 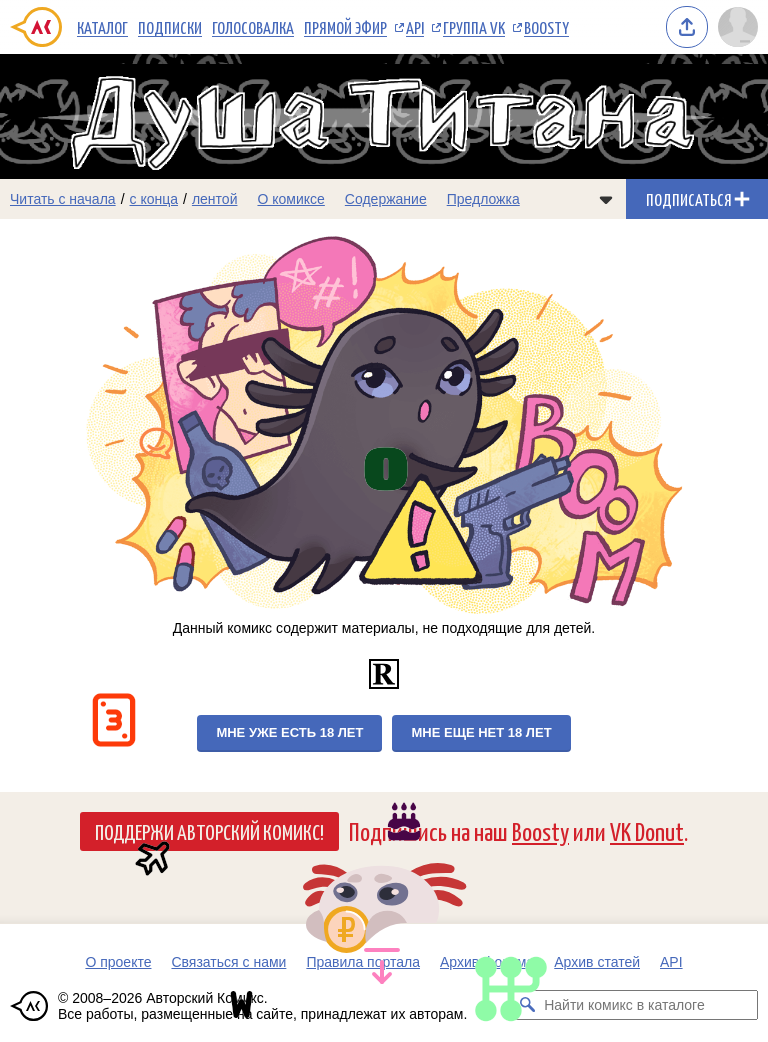 What do you see at coordinates (241, 1004) in the screenshot?
I see `indicates a word or text-related feature` at bounding box center [241, 1004].